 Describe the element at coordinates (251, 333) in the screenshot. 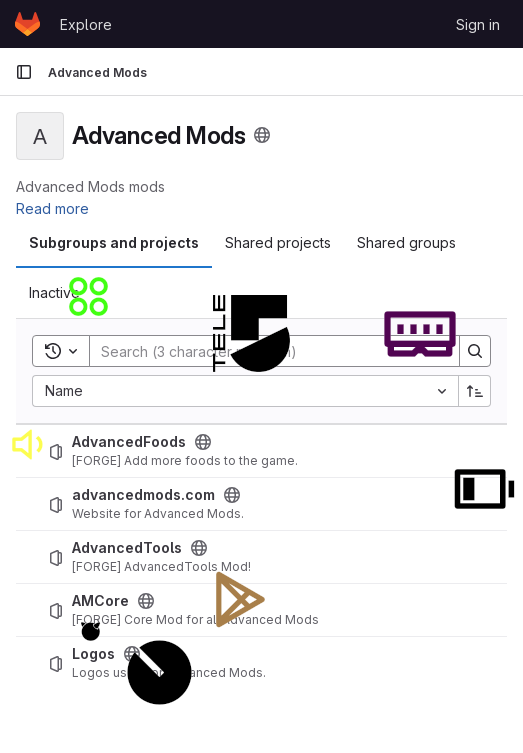

I see `visit the Tele 5 television network website` at that location.